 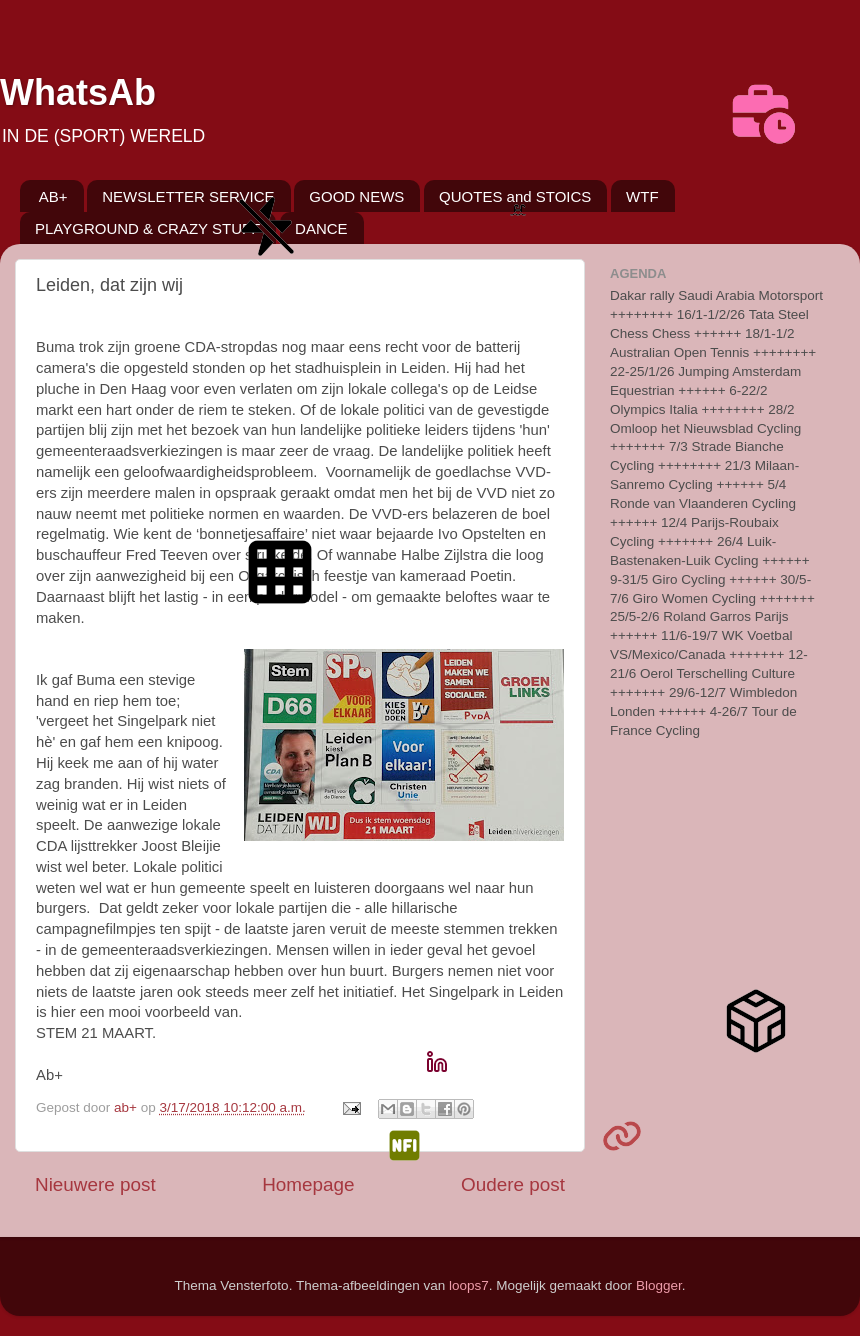 What do you see at coordinates (756, 1021) in the screenshot?
I see `open CodeSandbox development environment` at bounding box center [756, 1021].